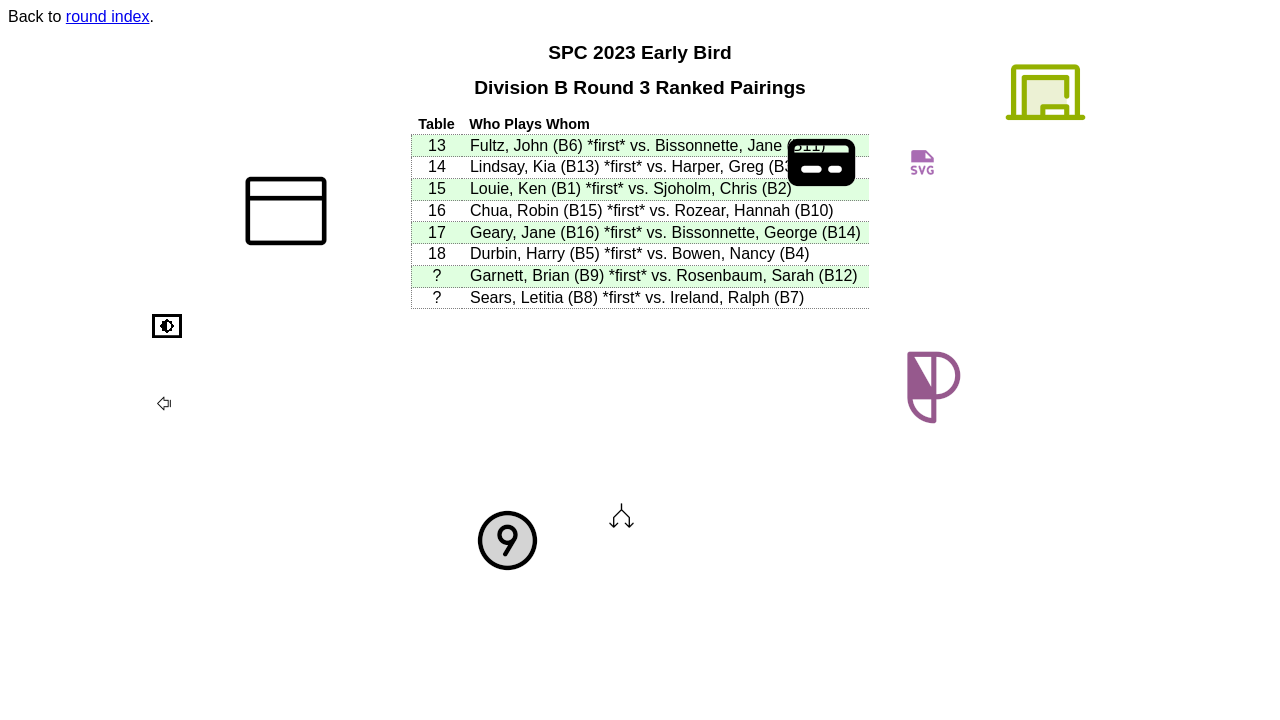 The height and width of the screenshot is (720, 1280). Describe the element at coordinates (821, 162) in the screenshot. I see `manage payment methods` at that location.